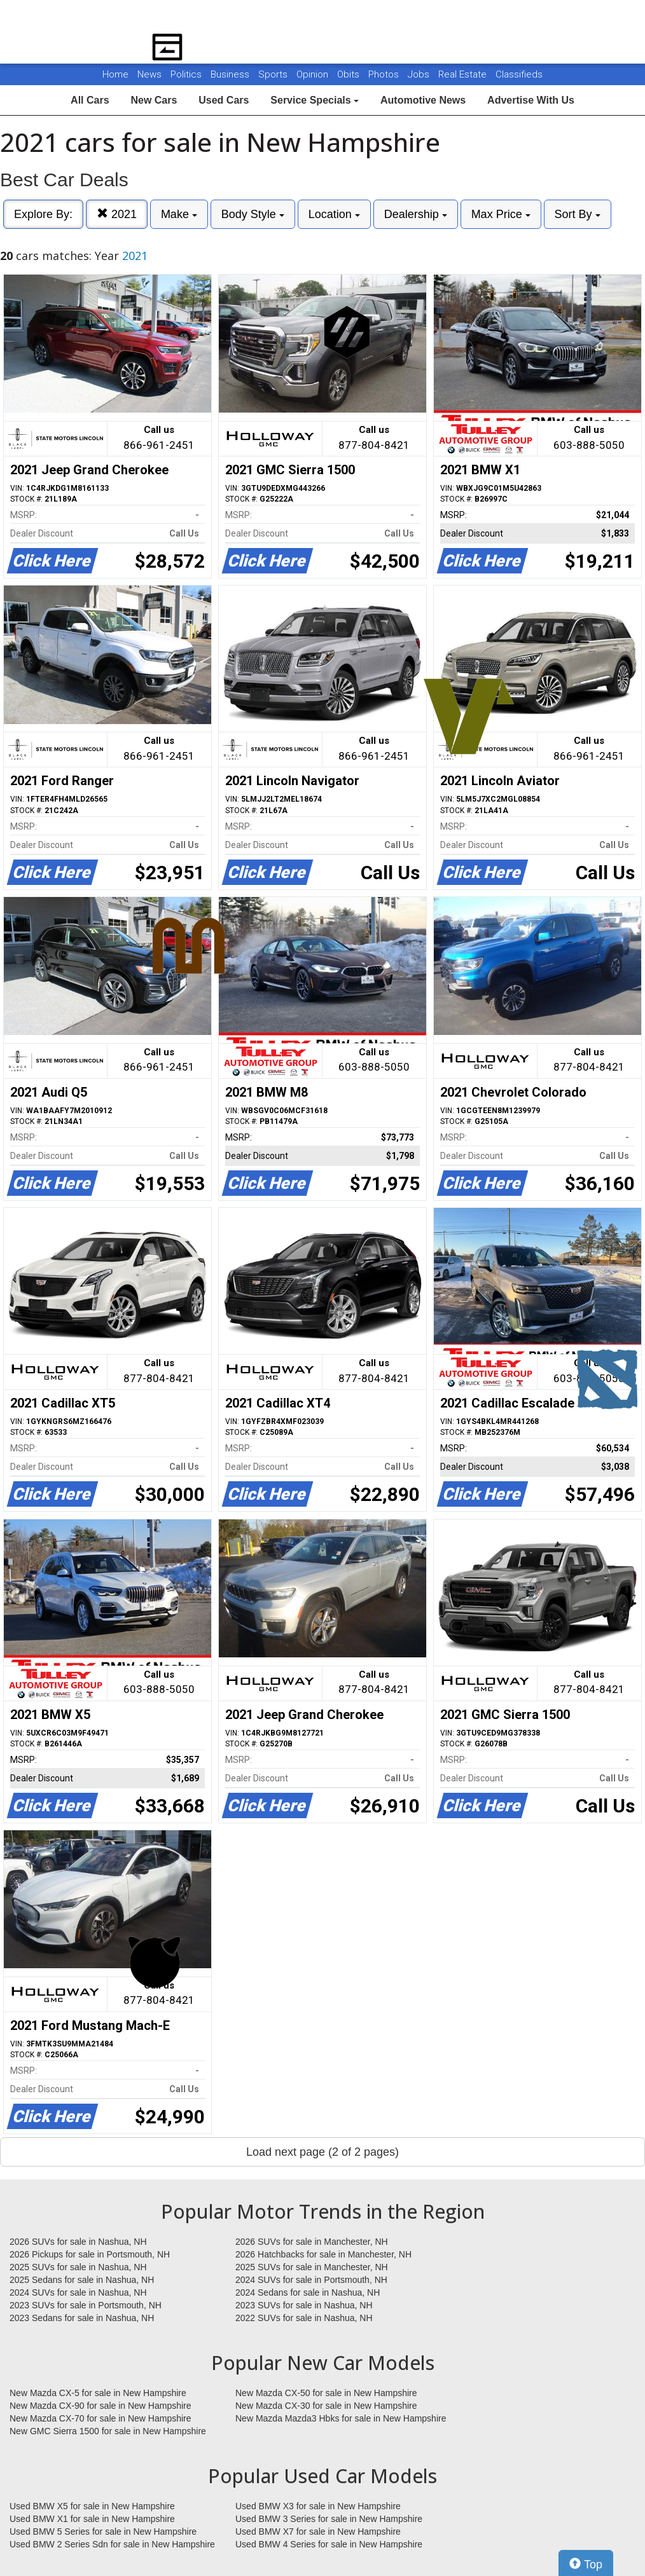  Describe the element at coordinates (188, 945) in the screenshot. I see `open mural collaborative workspace app` at that location.